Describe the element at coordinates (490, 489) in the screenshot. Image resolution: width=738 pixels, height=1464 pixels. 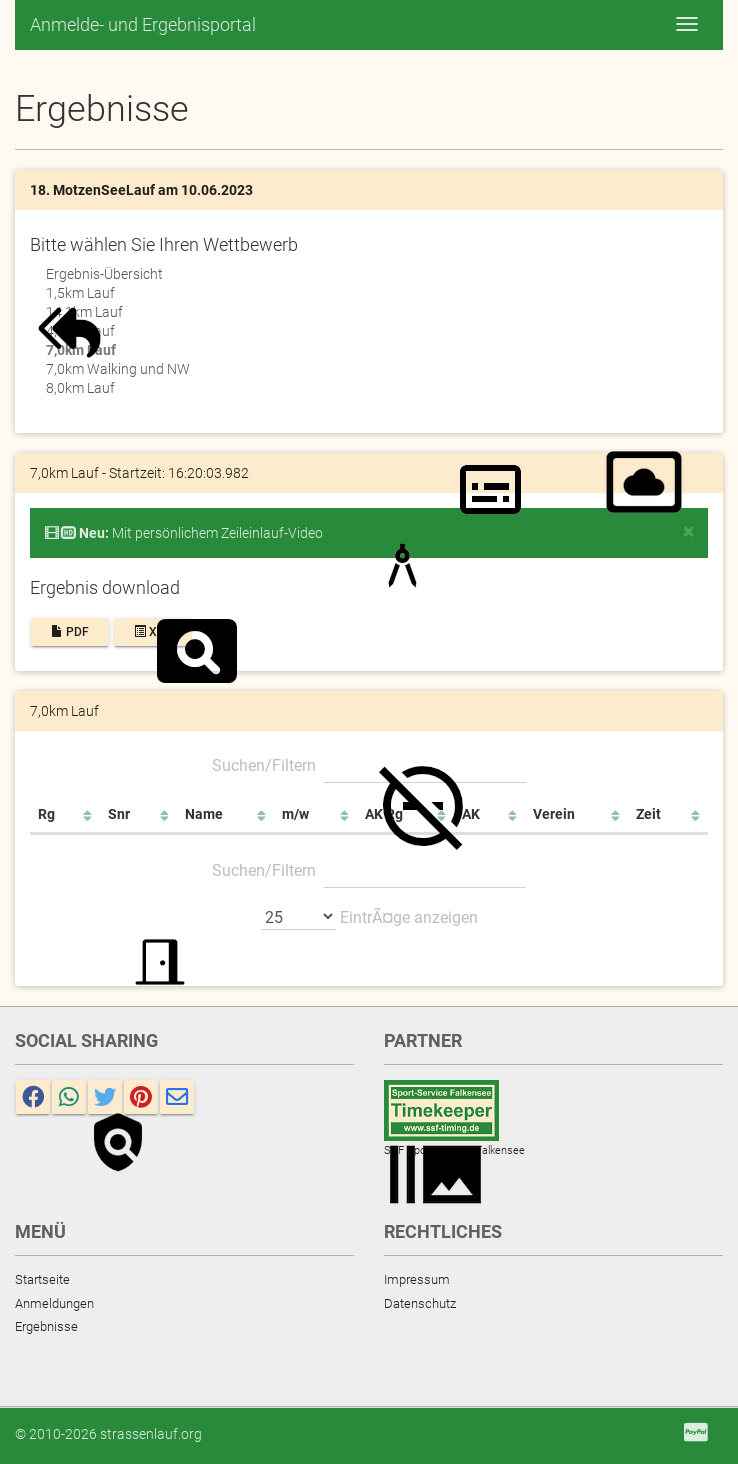
I see `enable subtitles or closed captions` at that location.